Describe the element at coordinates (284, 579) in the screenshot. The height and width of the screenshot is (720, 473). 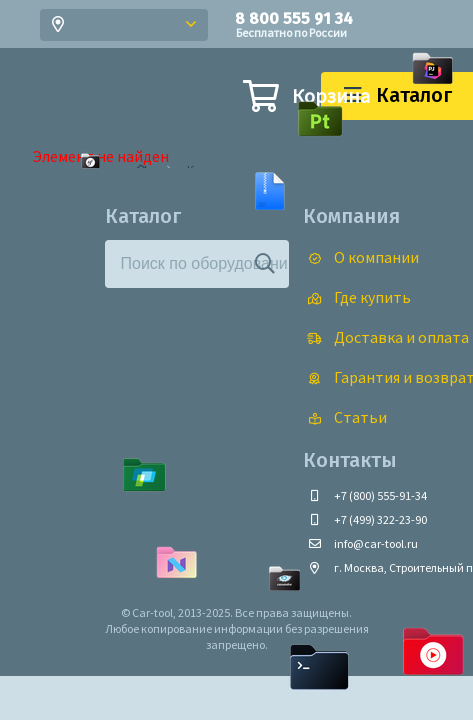
I see `open Cassandra database project folder` at that location.